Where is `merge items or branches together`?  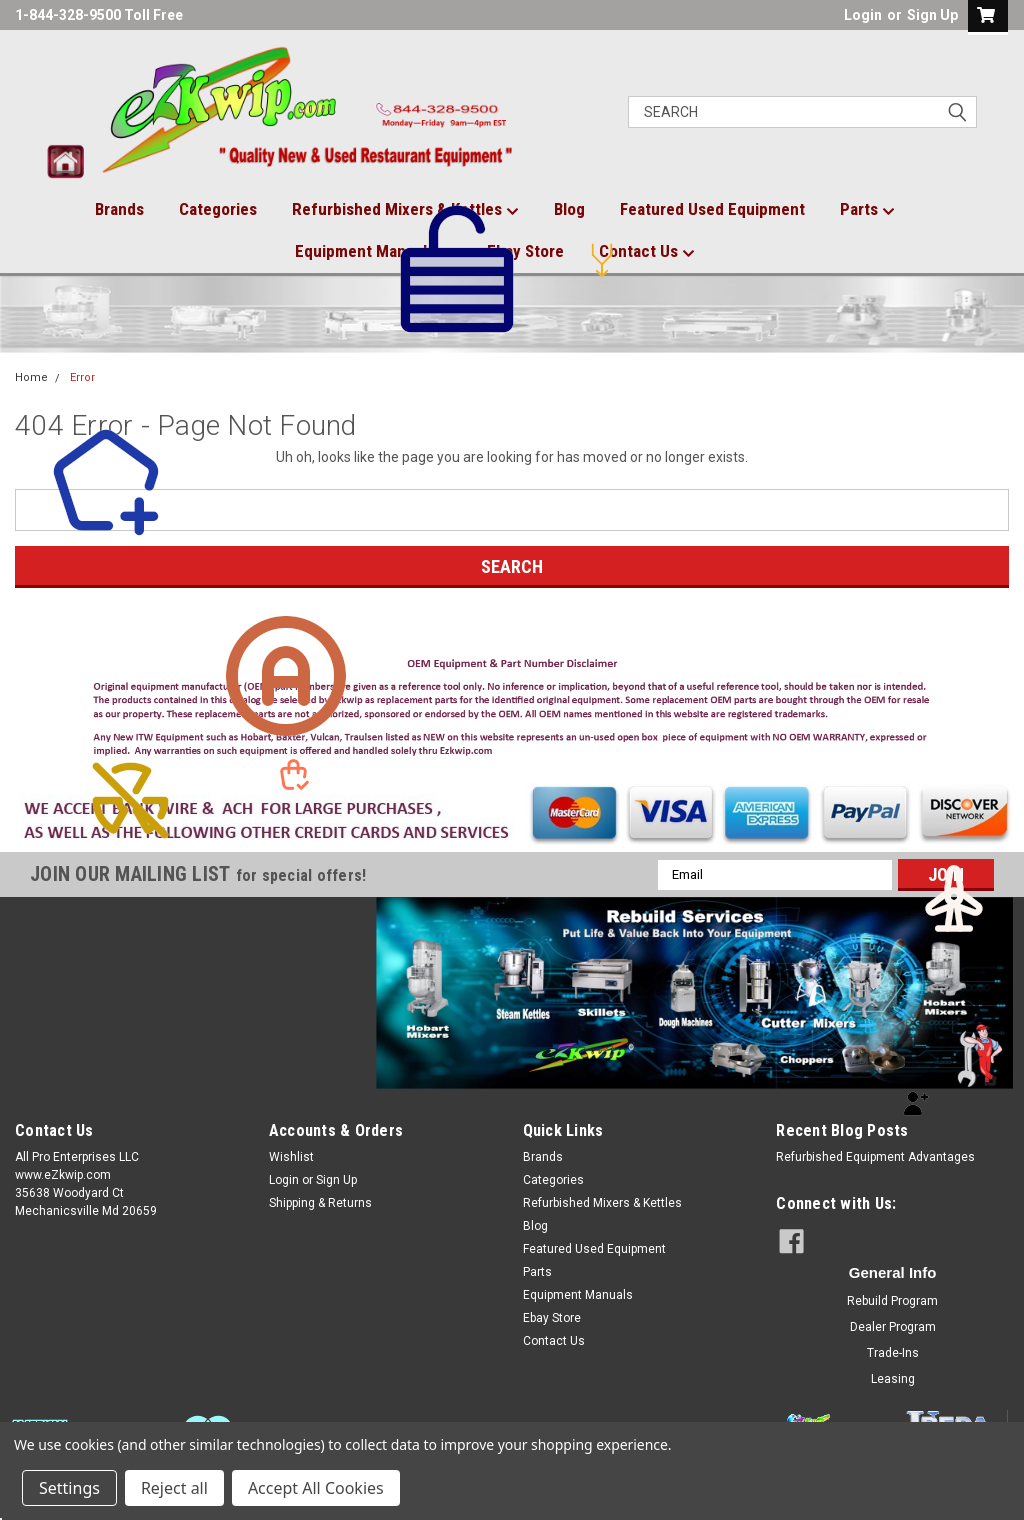
merge items or branches together is located at coordinates (602, 259).